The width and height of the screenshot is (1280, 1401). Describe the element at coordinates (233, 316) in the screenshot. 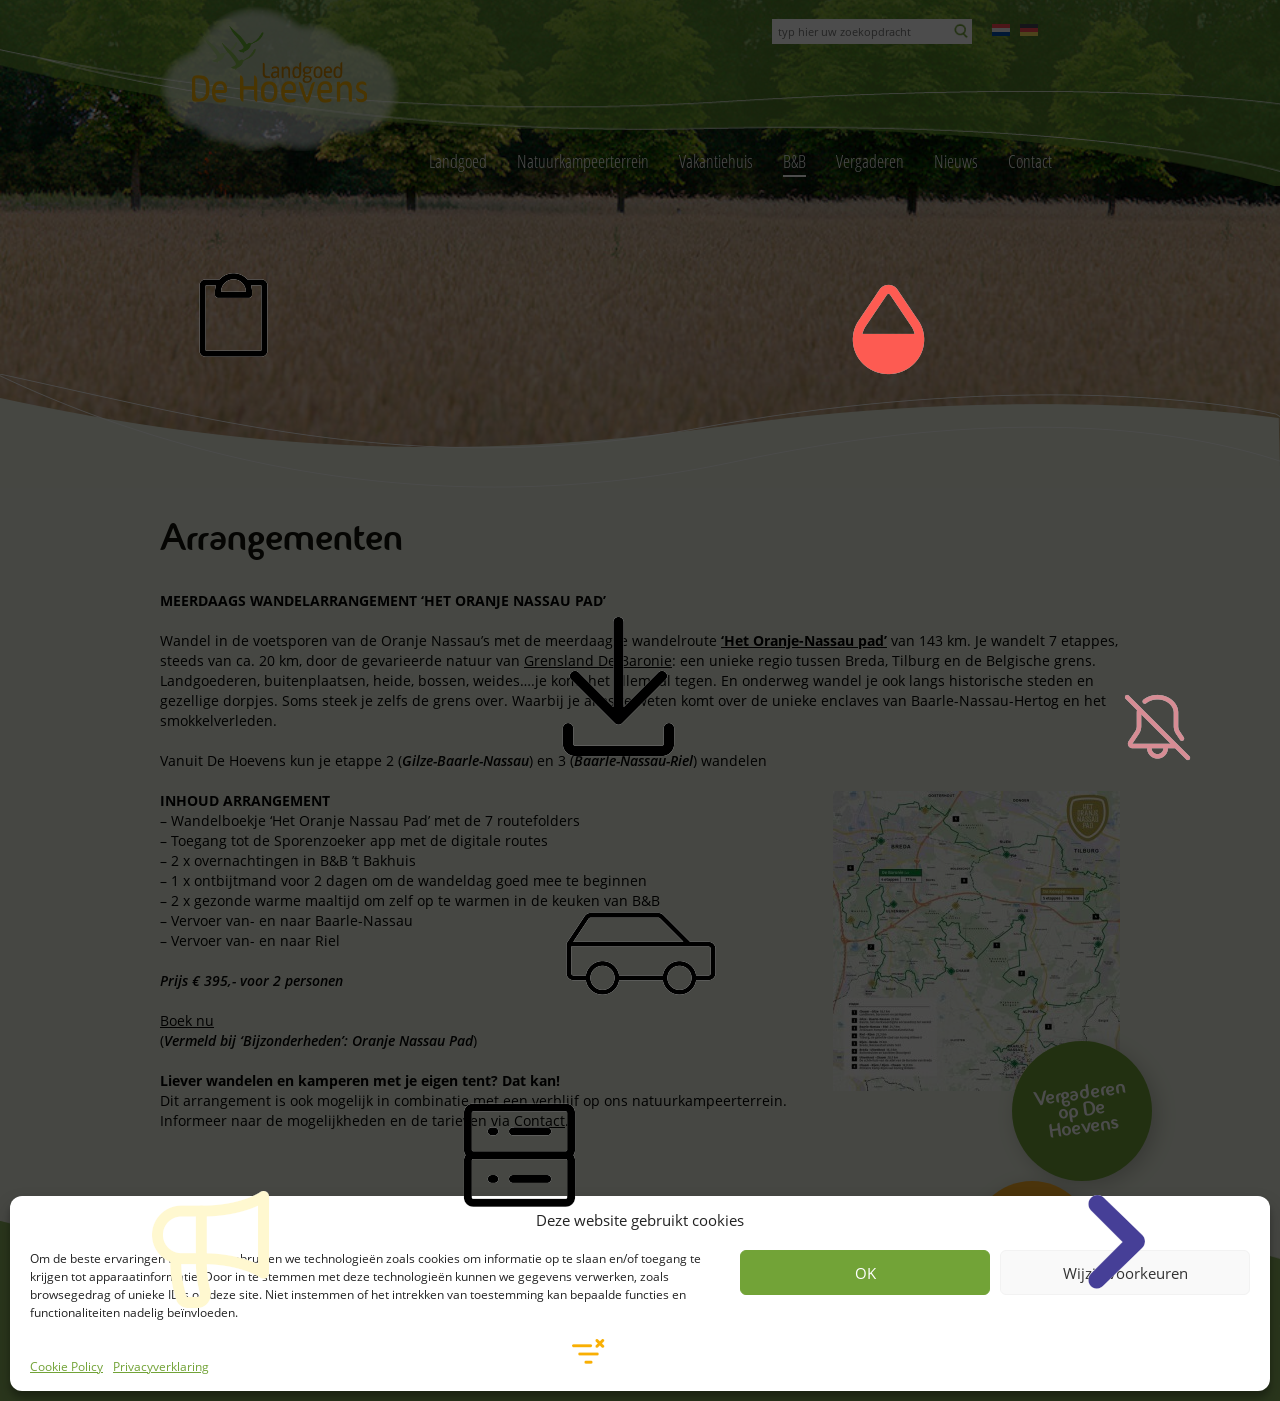

I see `copy to clipboard` at that location.